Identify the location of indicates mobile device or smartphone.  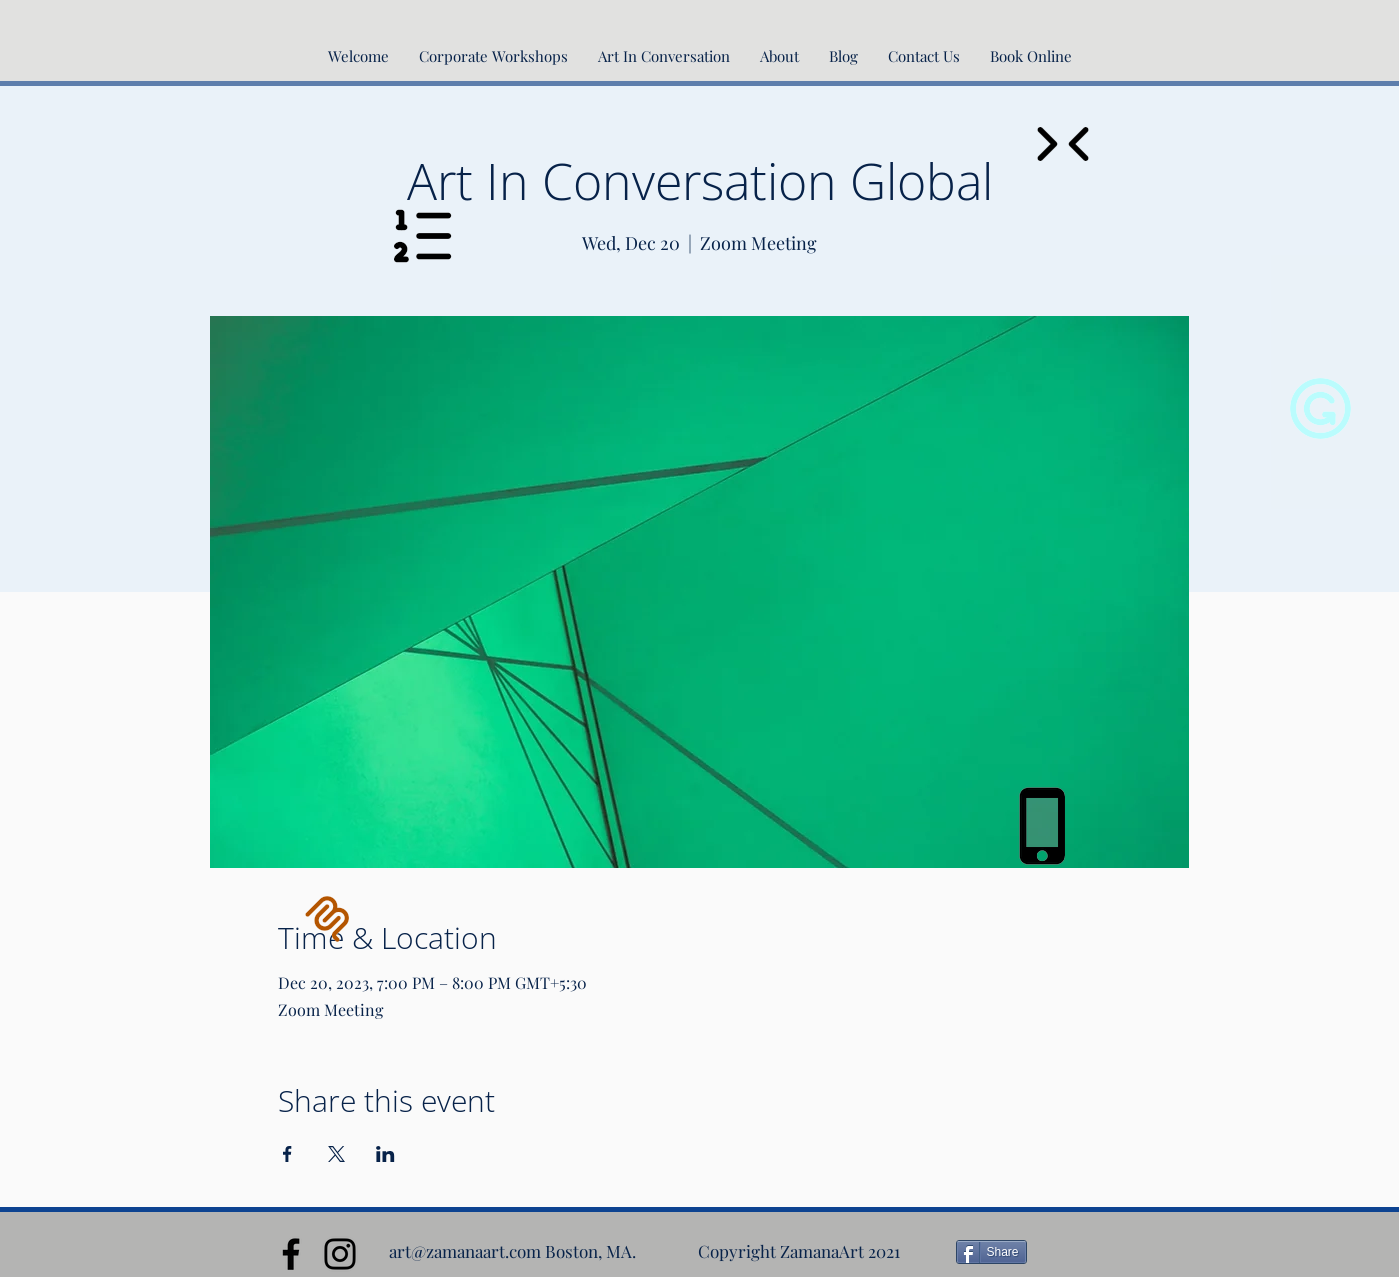
(1044, 826).